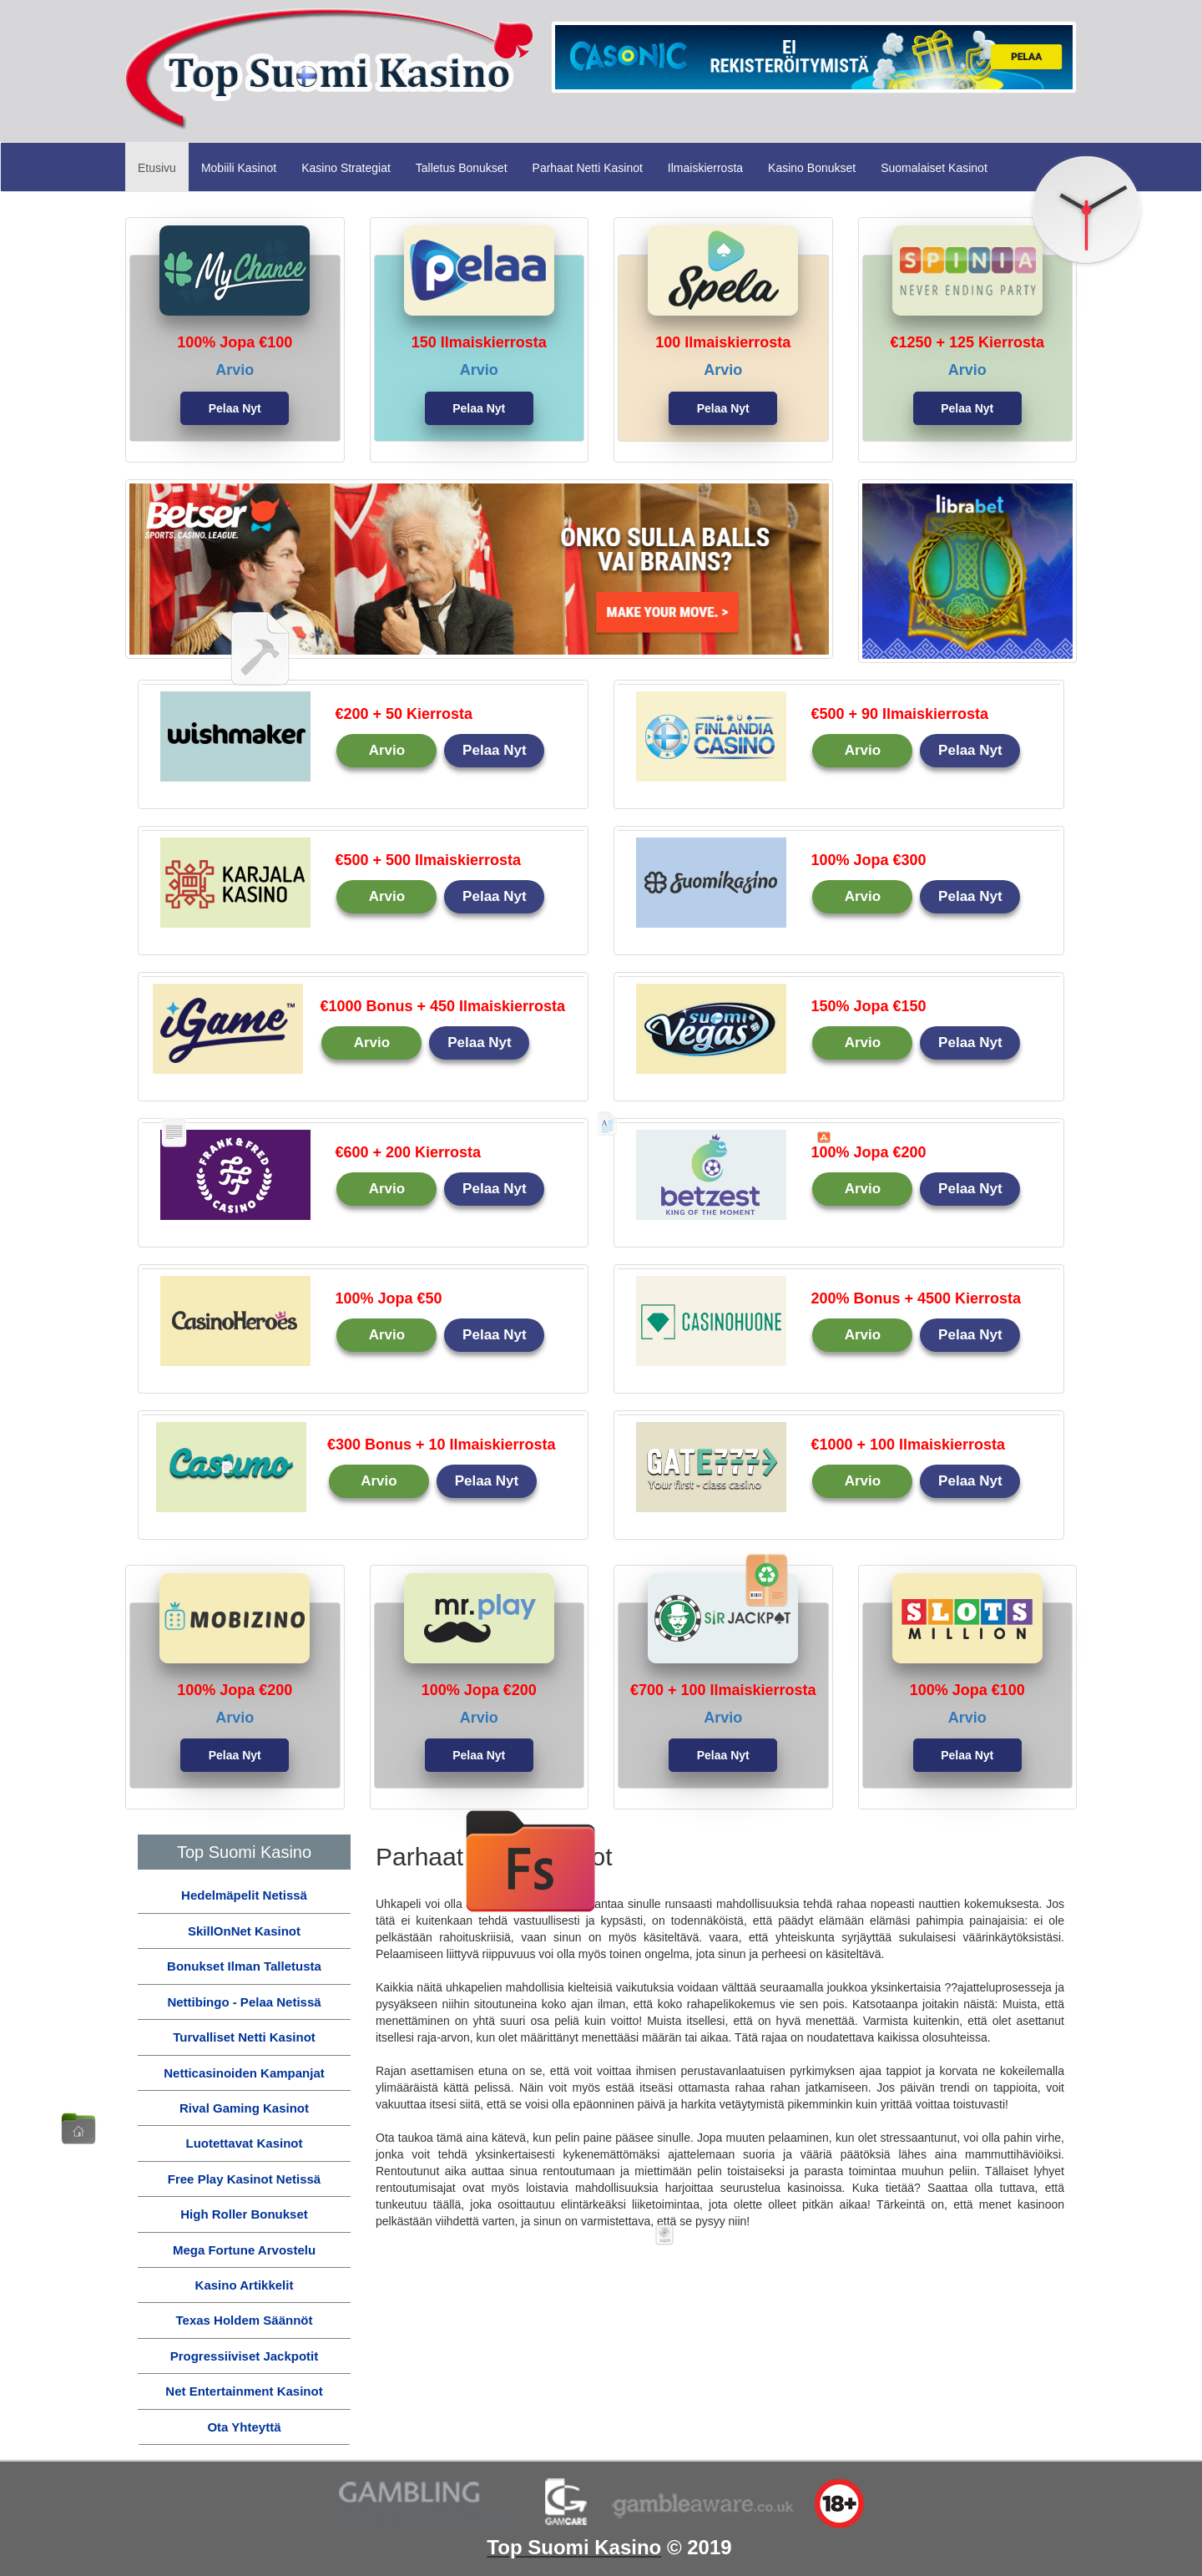 The height and width of the screenshot is (2576, 1202). I want to click on create a new document, so click(227, 1467).